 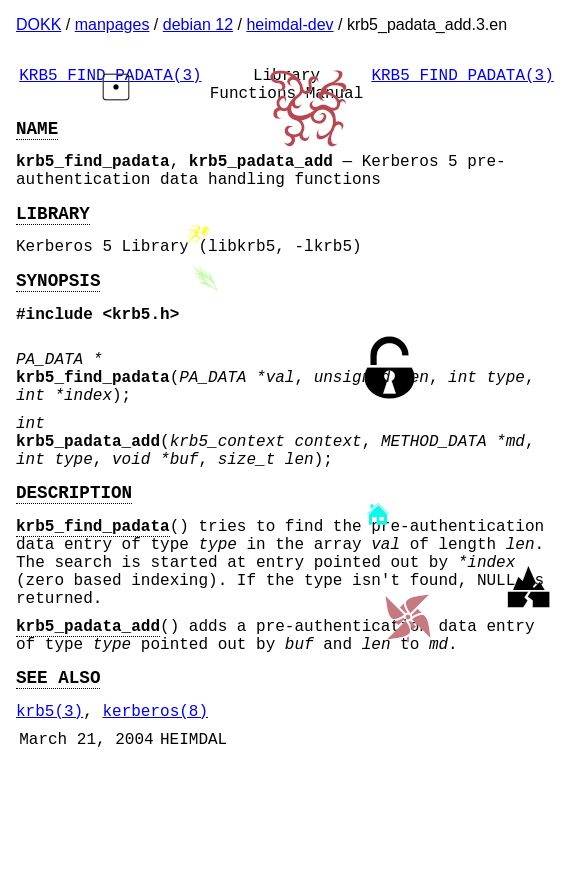 What do you see at coordinates (197, 234) in the screenshot?
I see `activate shield bash ability` at bounding box center [197, 234].